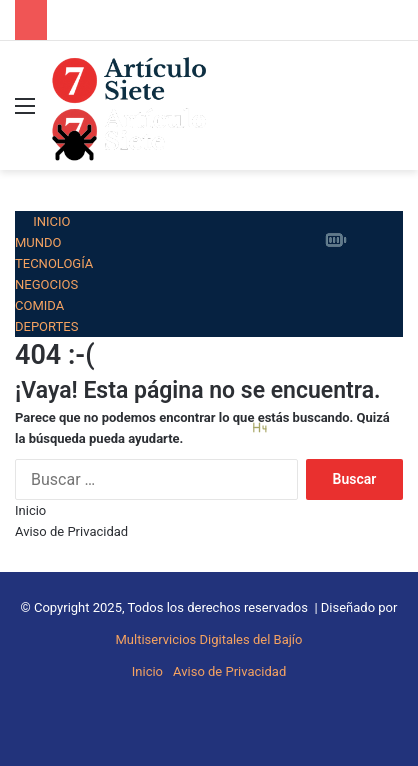 The width and height of the screenshot is (418, 766). I want to click on indicates device battery is fully charged, so click(336, 240).